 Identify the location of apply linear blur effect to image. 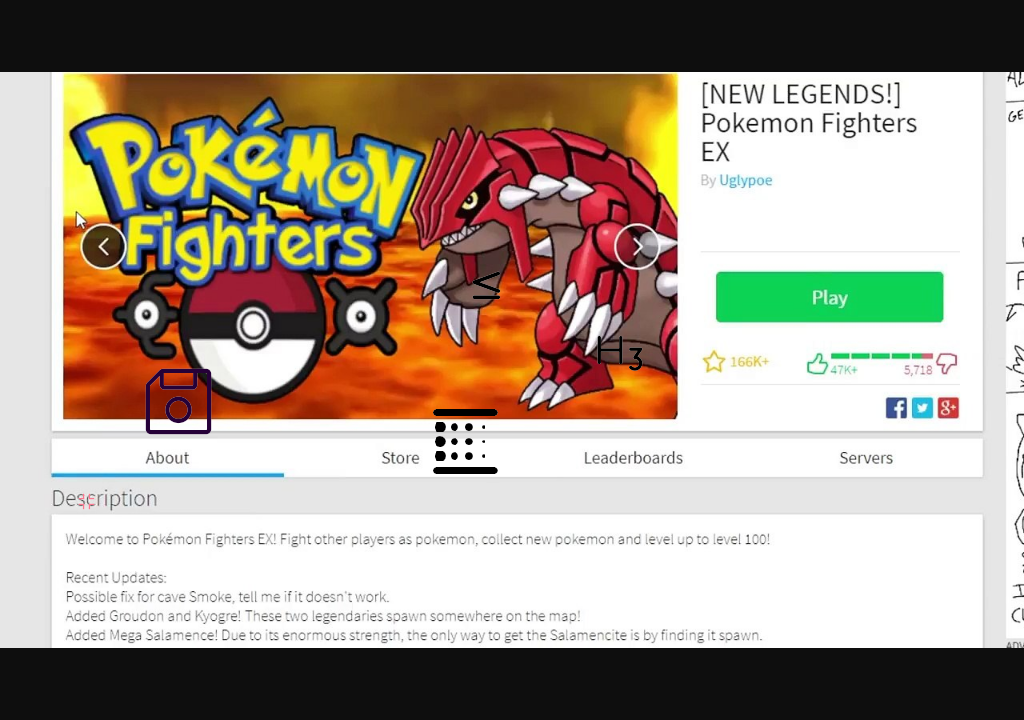
(465, 441).